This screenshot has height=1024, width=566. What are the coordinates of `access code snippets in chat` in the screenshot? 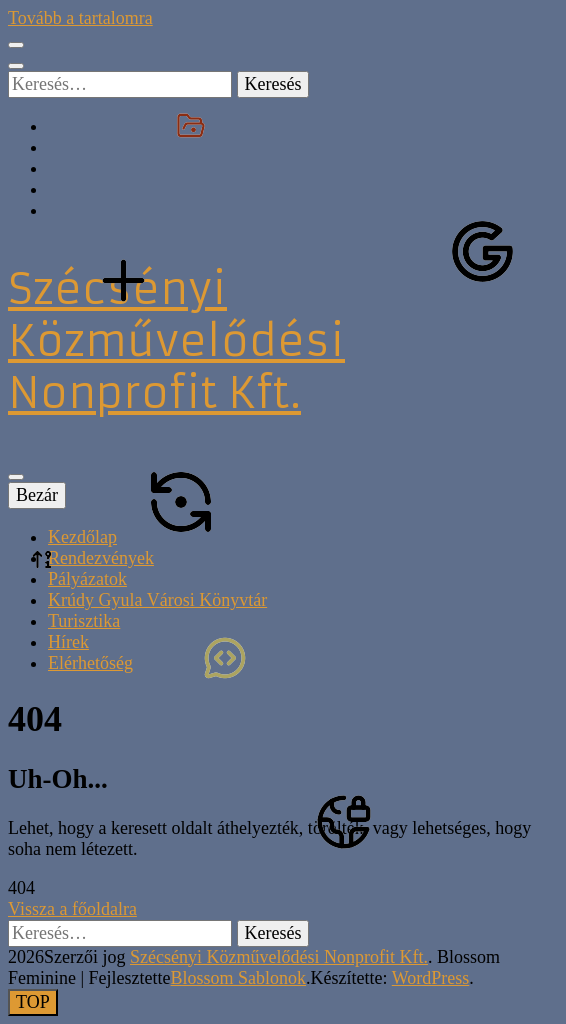 It's located at (225, 658).